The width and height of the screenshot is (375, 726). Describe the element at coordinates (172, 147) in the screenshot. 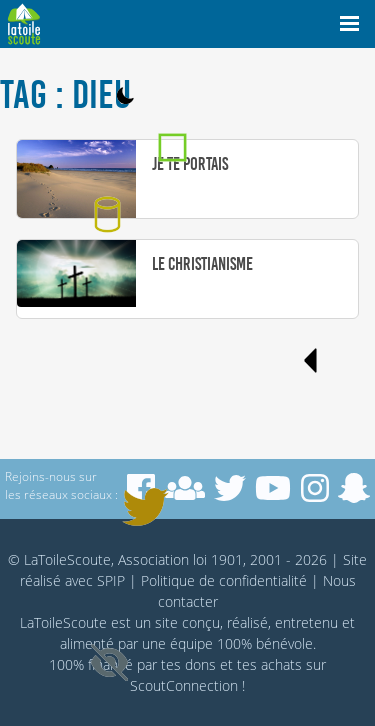

I see `maximize the current window` at that location.